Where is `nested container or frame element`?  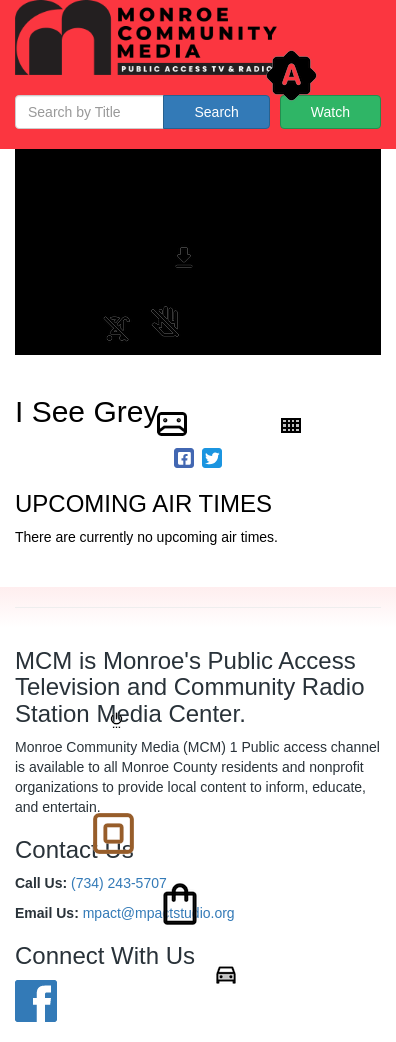
nested container or frame element is located at coordinates (113, 833).